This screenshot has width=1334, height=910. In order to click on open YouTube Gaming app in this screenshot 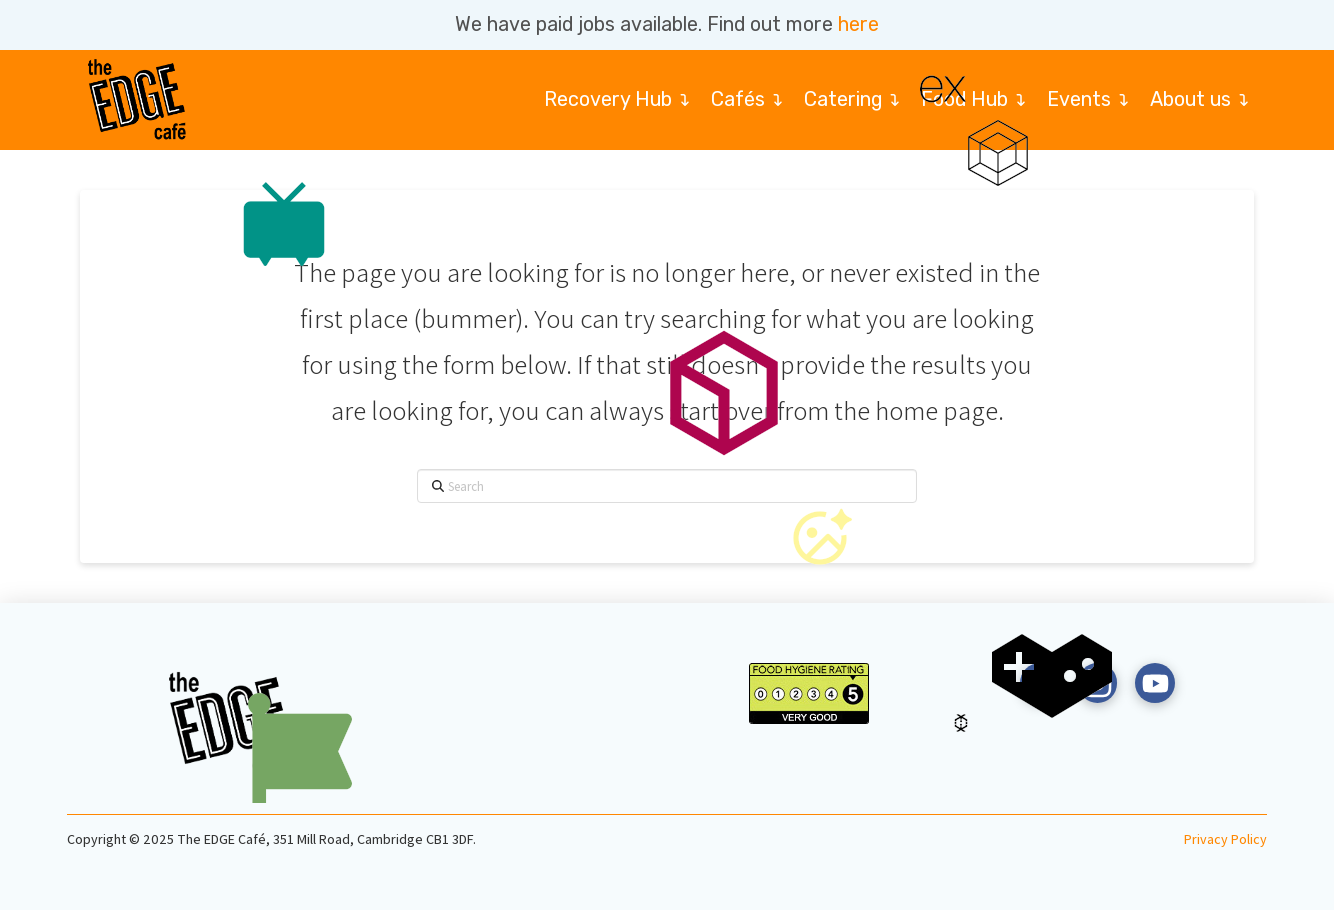, I will do `click(1052, 676)`.